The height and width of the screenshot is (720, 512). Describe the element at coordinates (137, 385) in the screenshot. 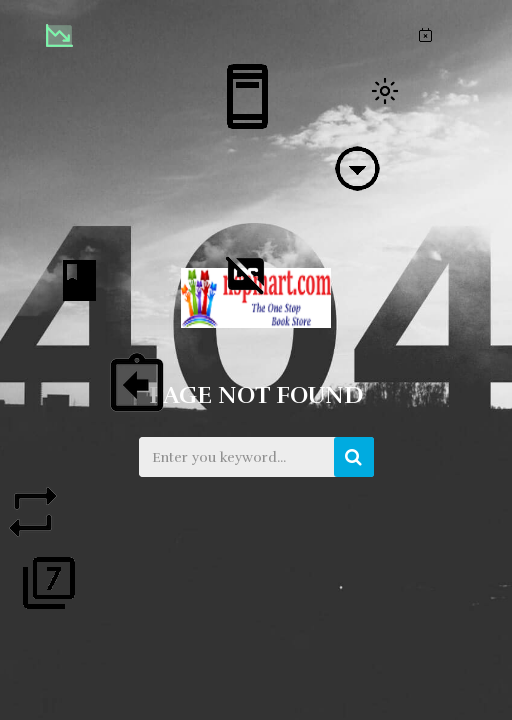

I see `return or send back an assignment` at that location.